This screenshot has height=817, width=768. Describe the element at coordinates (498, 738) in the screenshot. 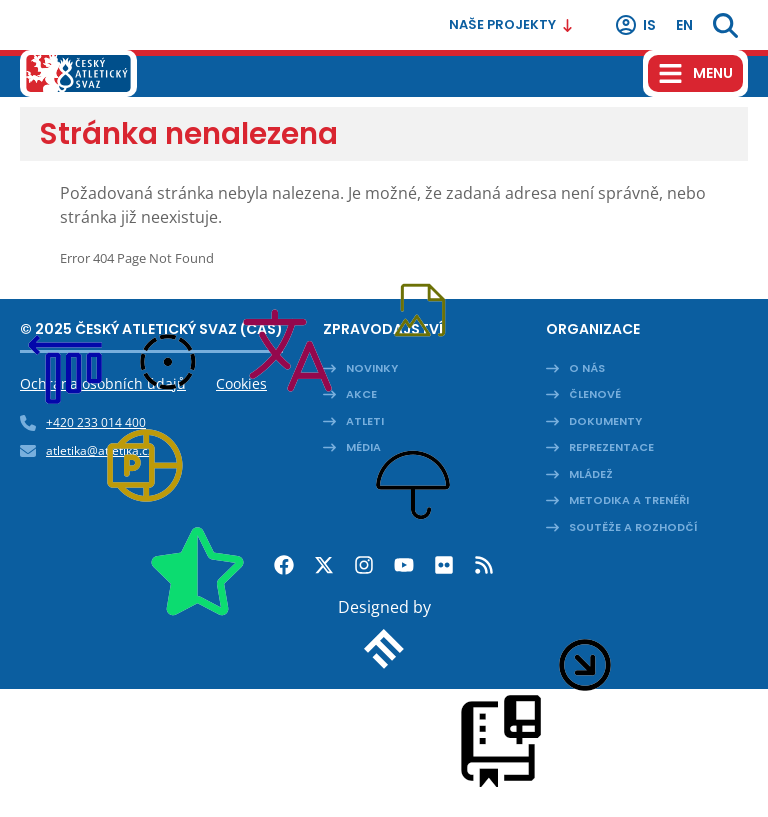

I see `clone a repository` at that location.